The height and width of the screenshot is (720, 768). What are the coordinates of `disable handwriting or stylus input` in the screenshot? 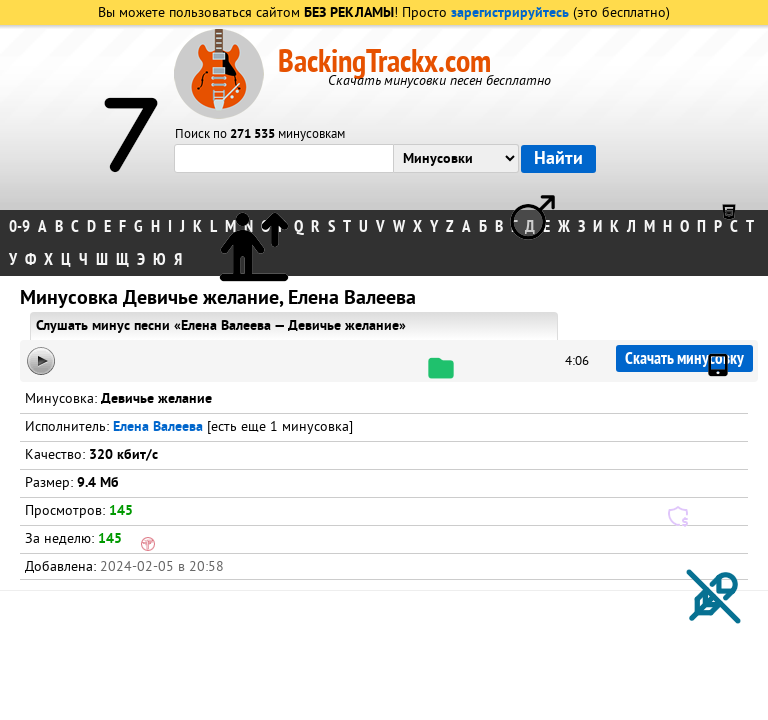 It's located at (713, 596).